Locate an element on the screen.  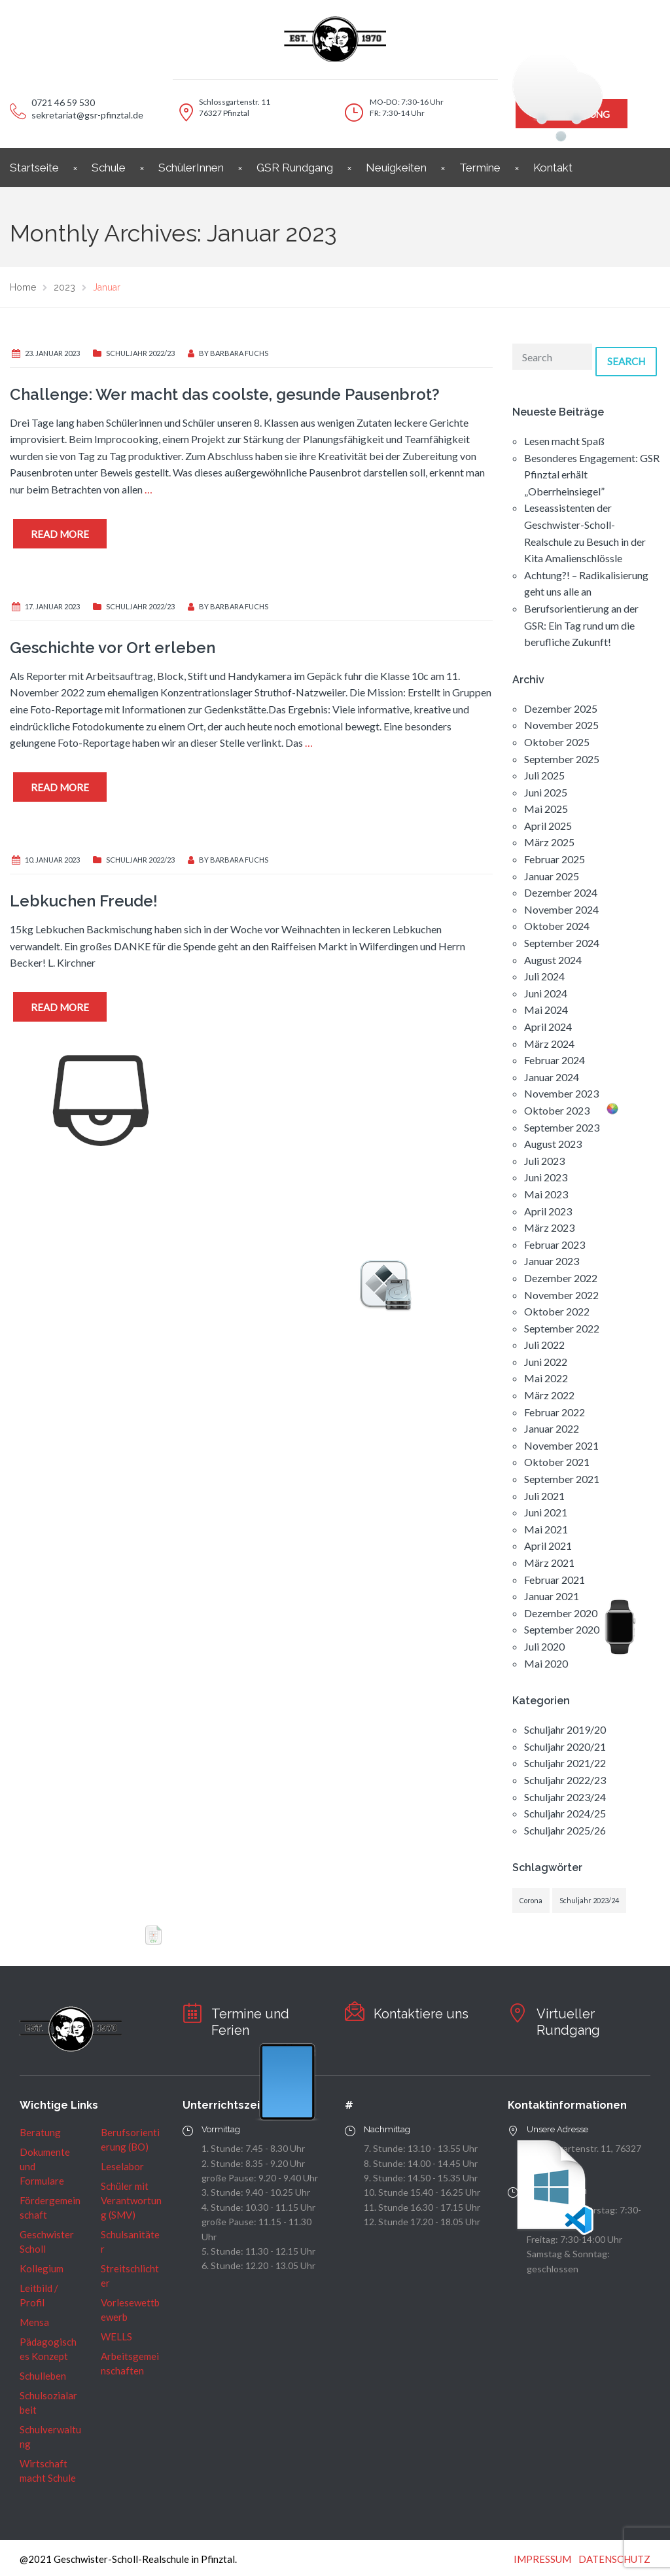
iPad Pro device icon is located at coordinates (287, 2083).